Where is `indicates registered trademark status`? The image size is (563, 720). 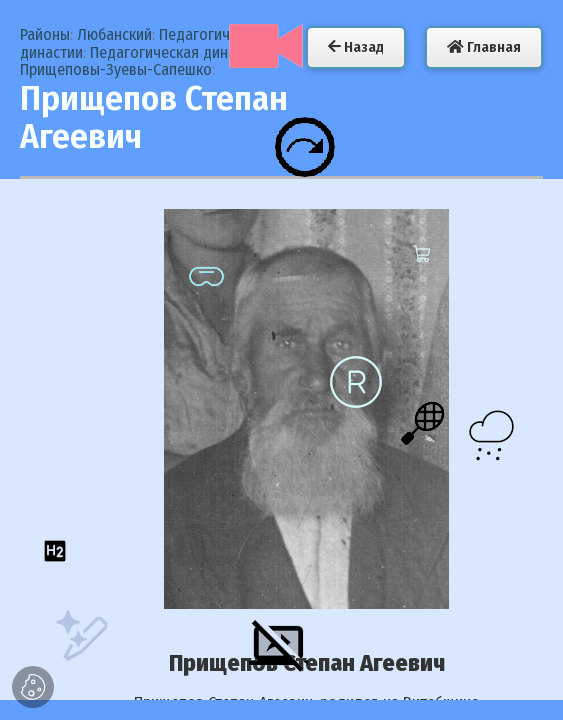
indicates registered trademark status is located at coordinates (356, 382).